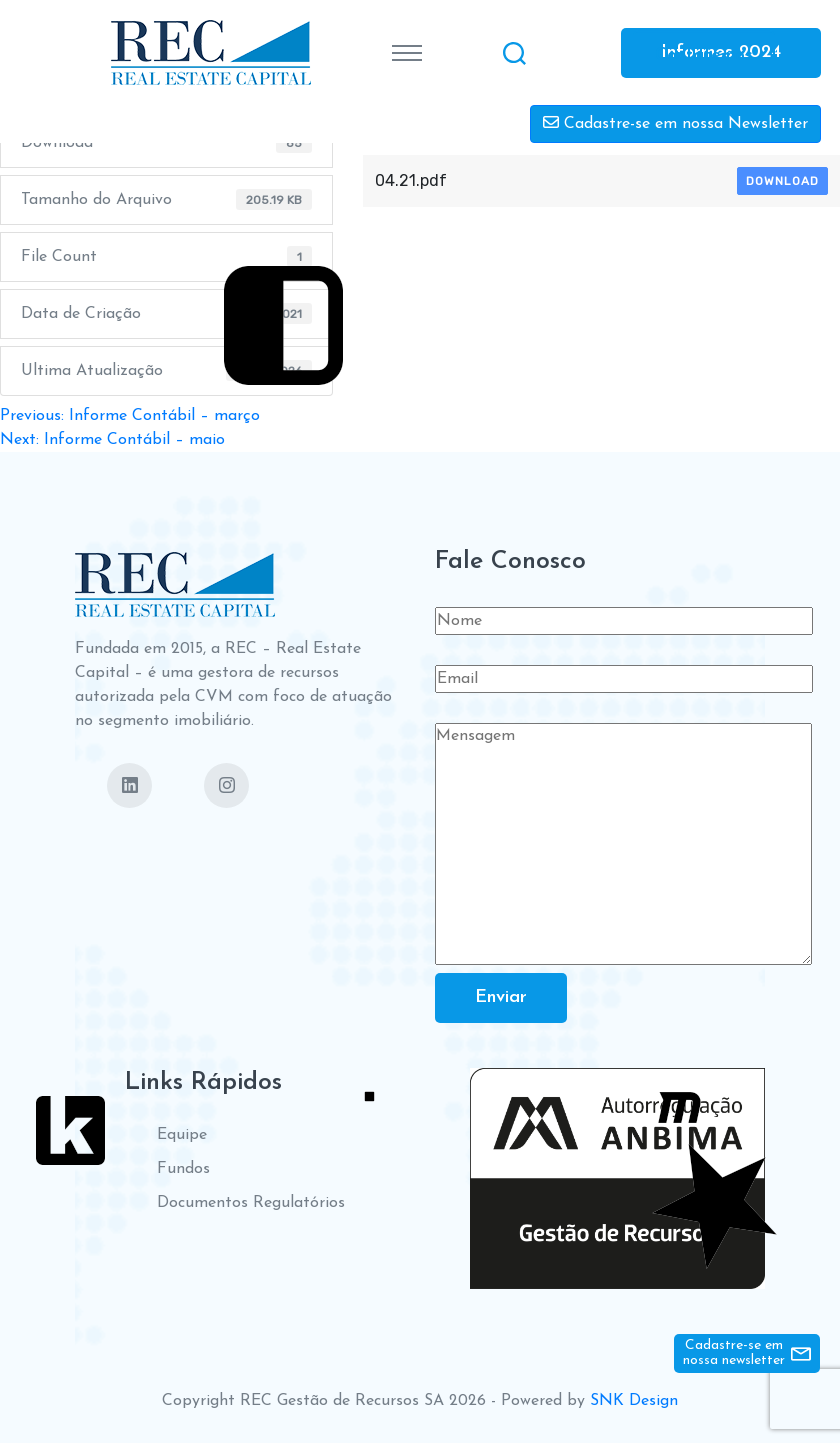 The height and width of the screenshot is (1443, 840). What do you see at coordinates (369, 1096) in the screenshot?
I see `stop media playback` at bounding box center [369, 1096].